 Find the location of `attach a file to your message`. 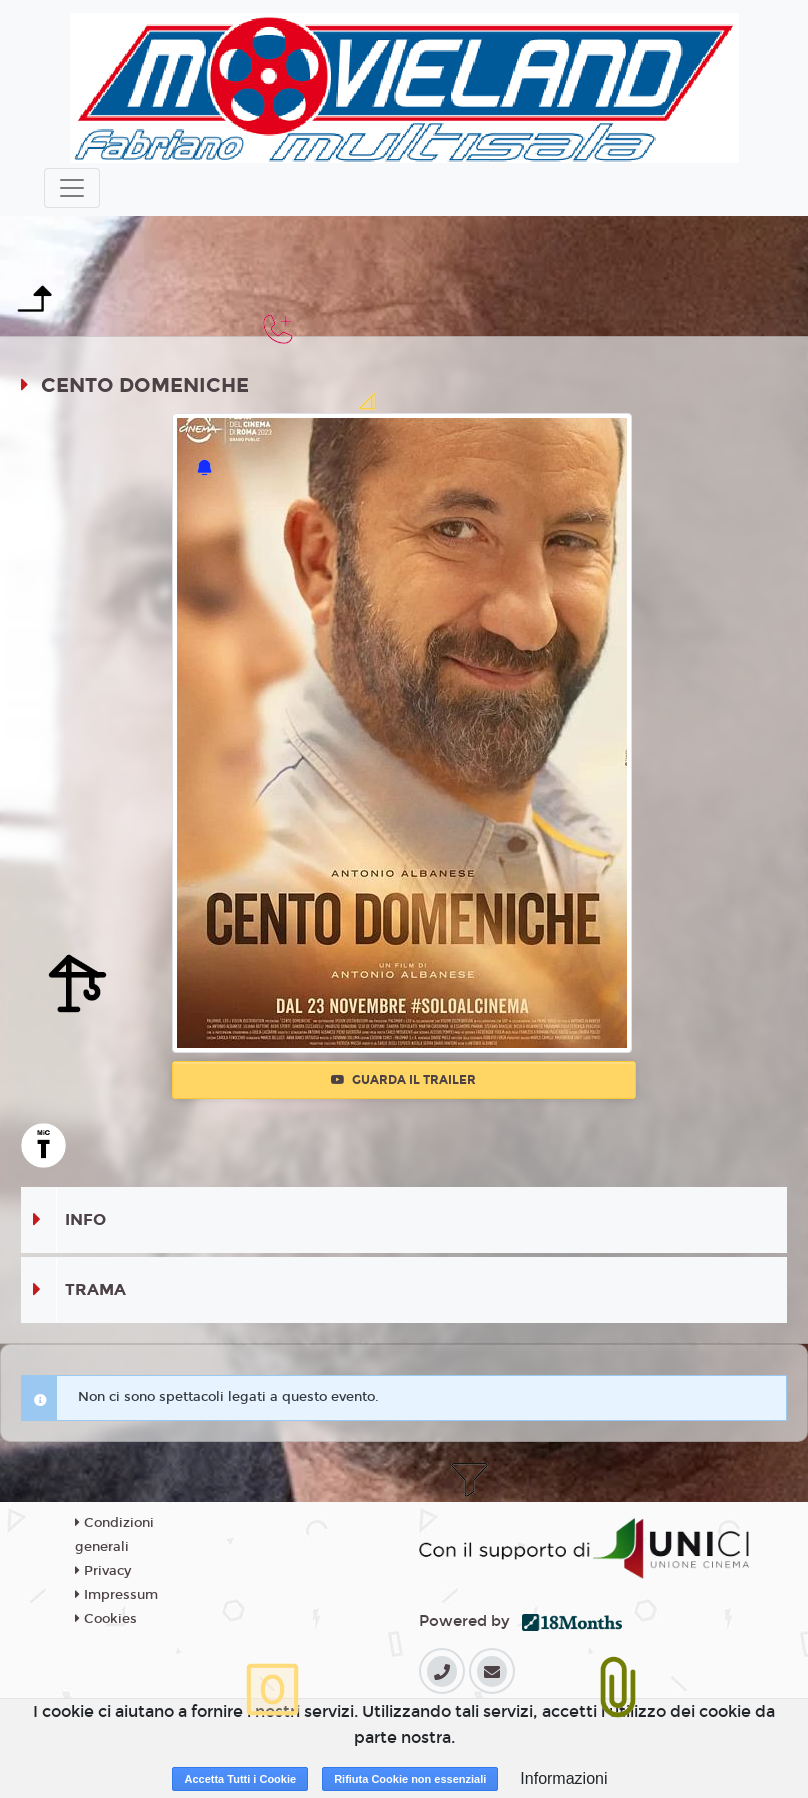

attach a file to your message is located at coordinates (618, 1687).